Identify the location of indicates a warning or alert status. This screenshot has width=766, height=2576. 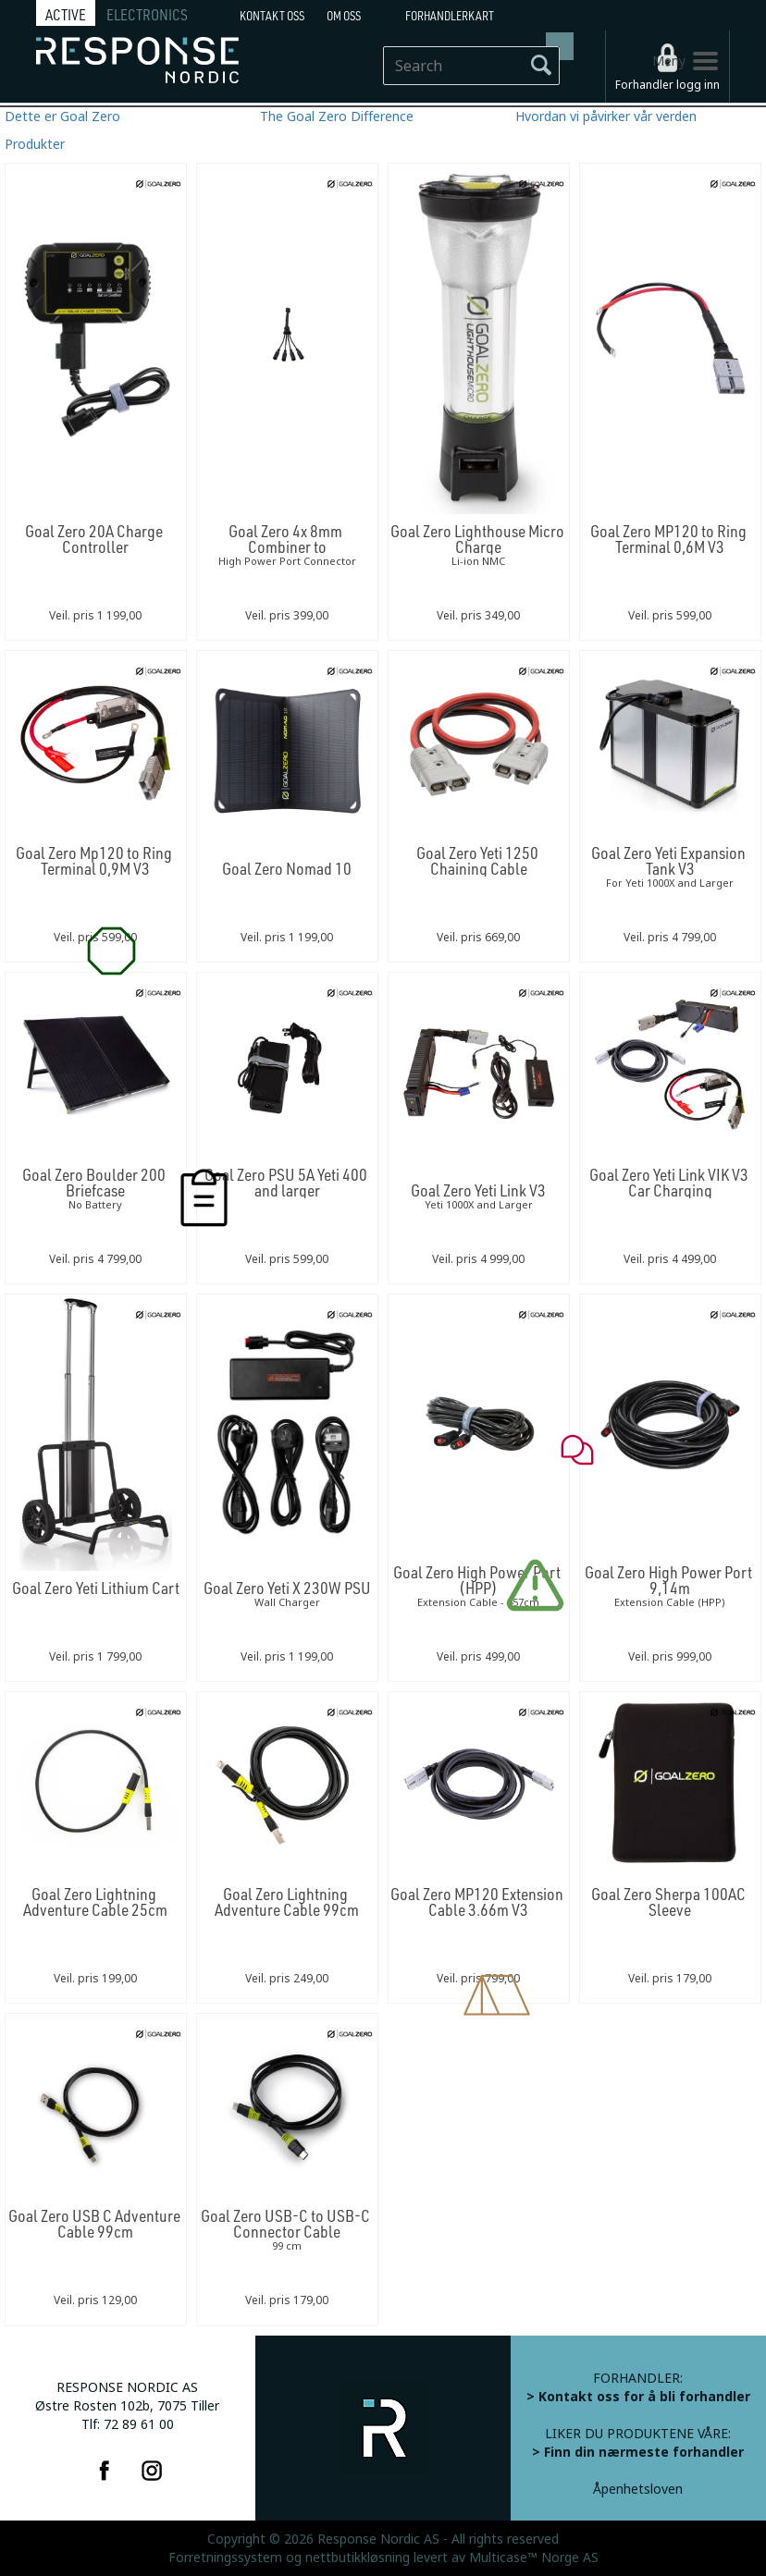
(535, 1585).